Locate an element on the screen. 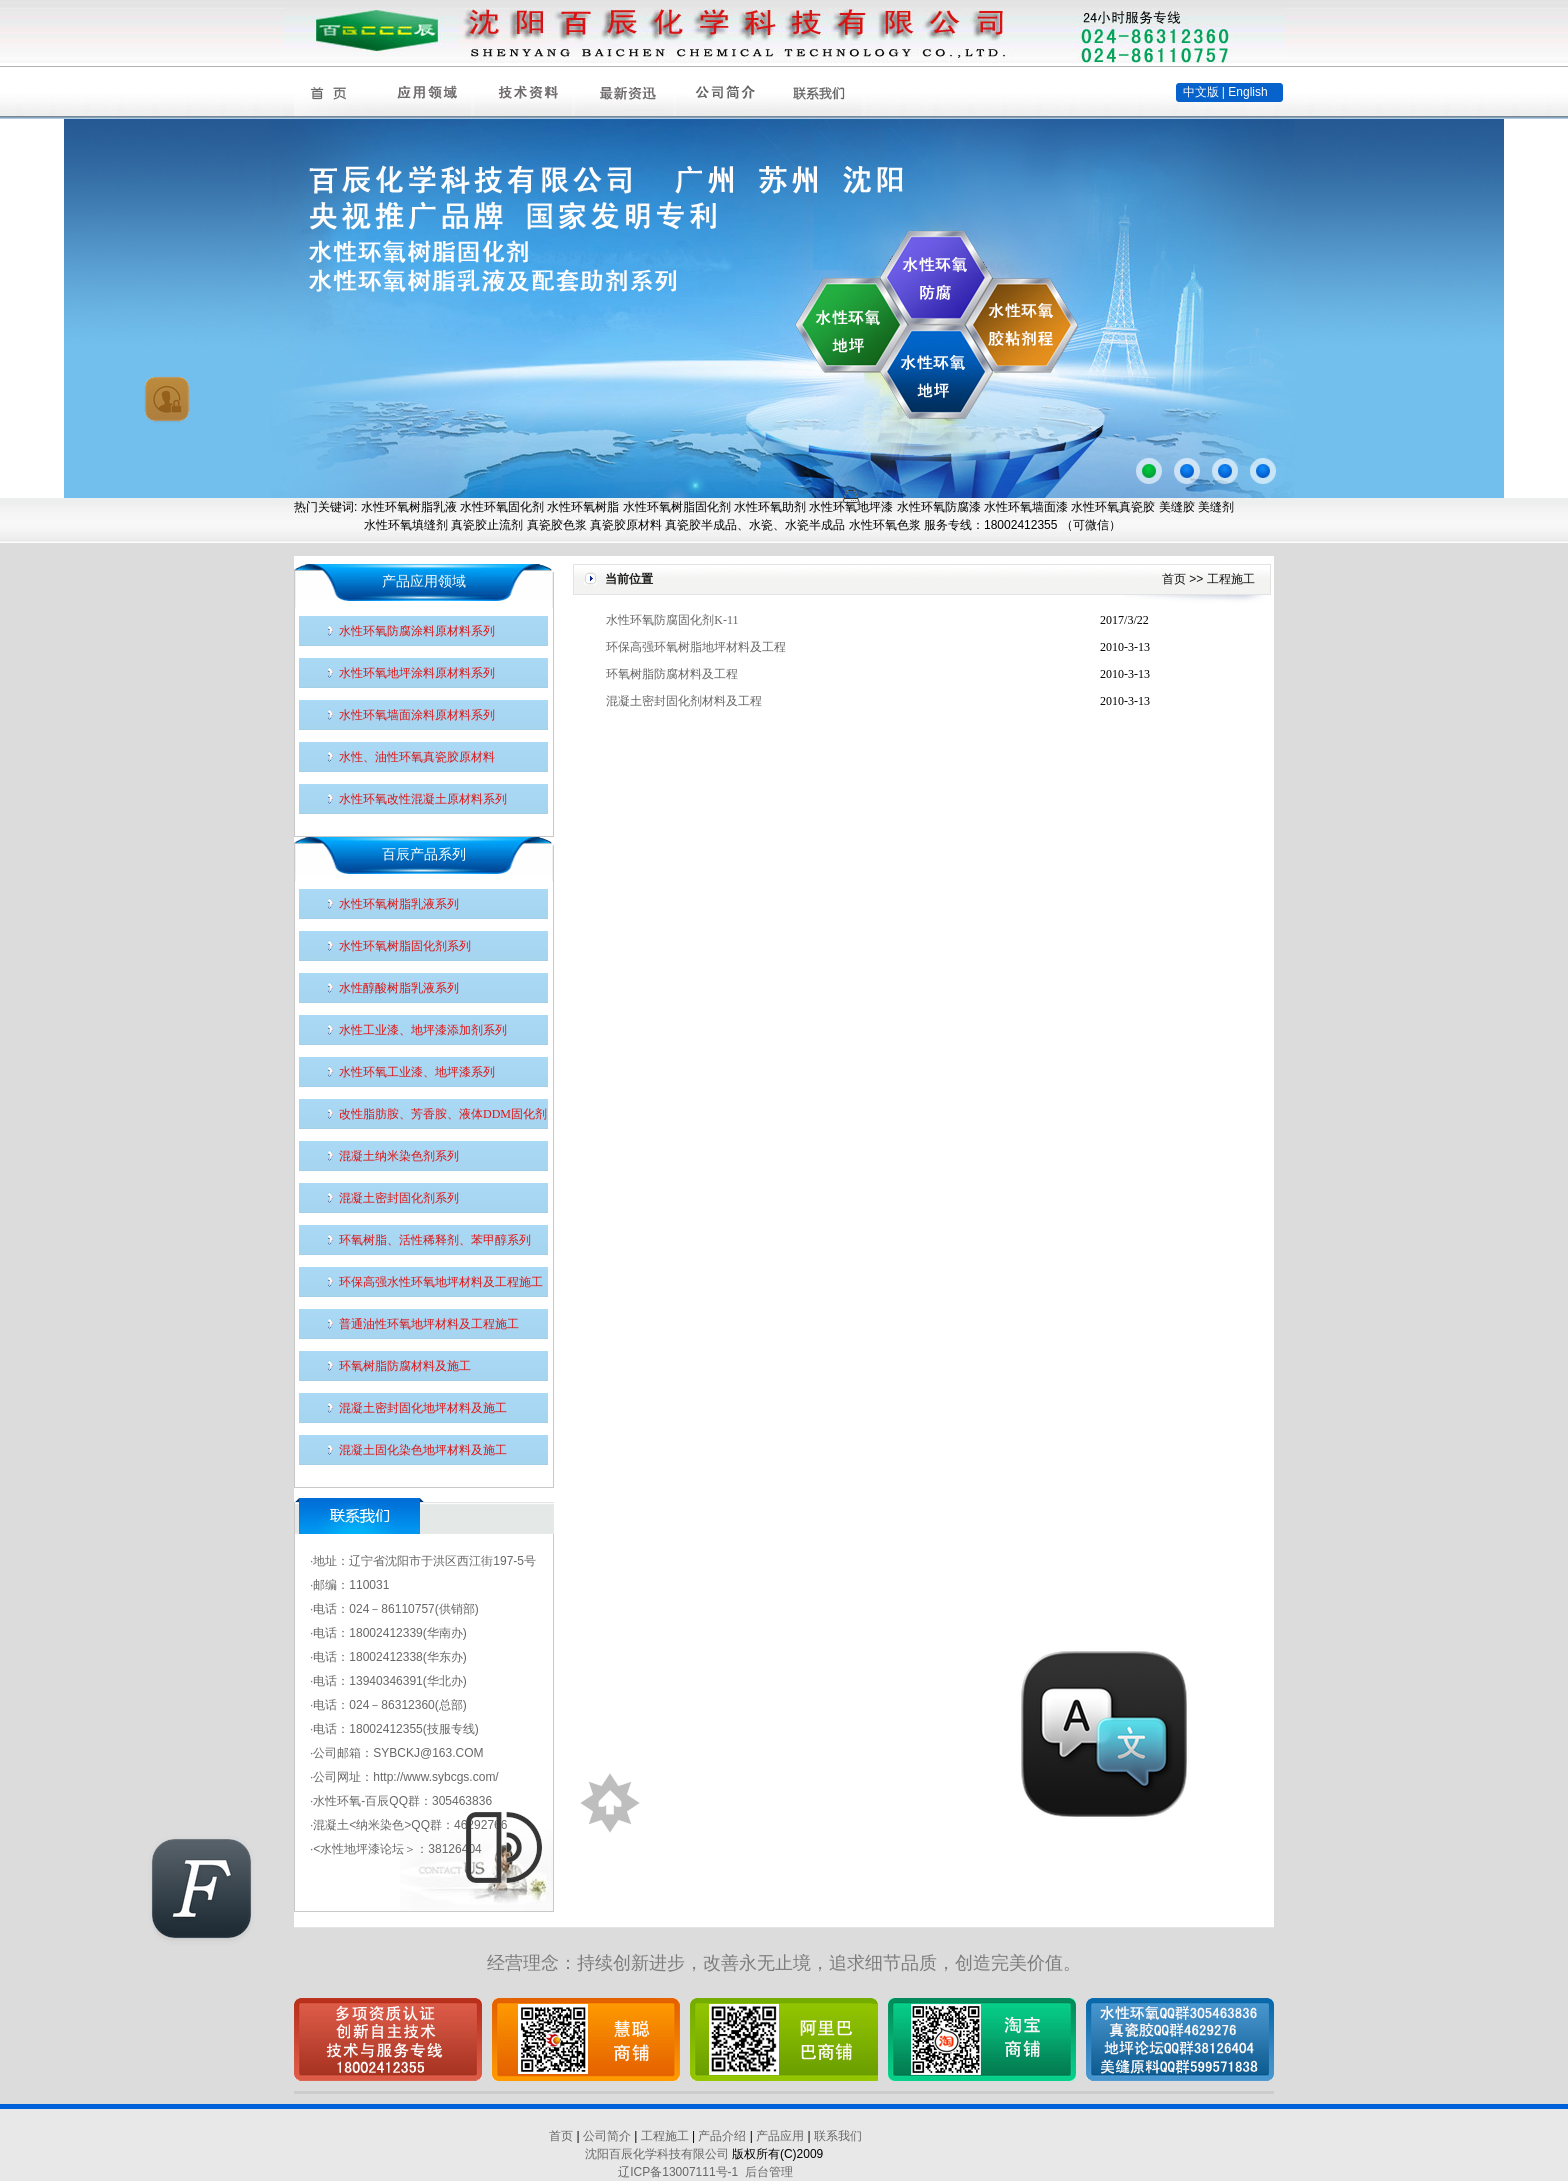 The width and height of the screenshot is (1568, 2181). open the translate app is located at coordinates (1104, 1734).